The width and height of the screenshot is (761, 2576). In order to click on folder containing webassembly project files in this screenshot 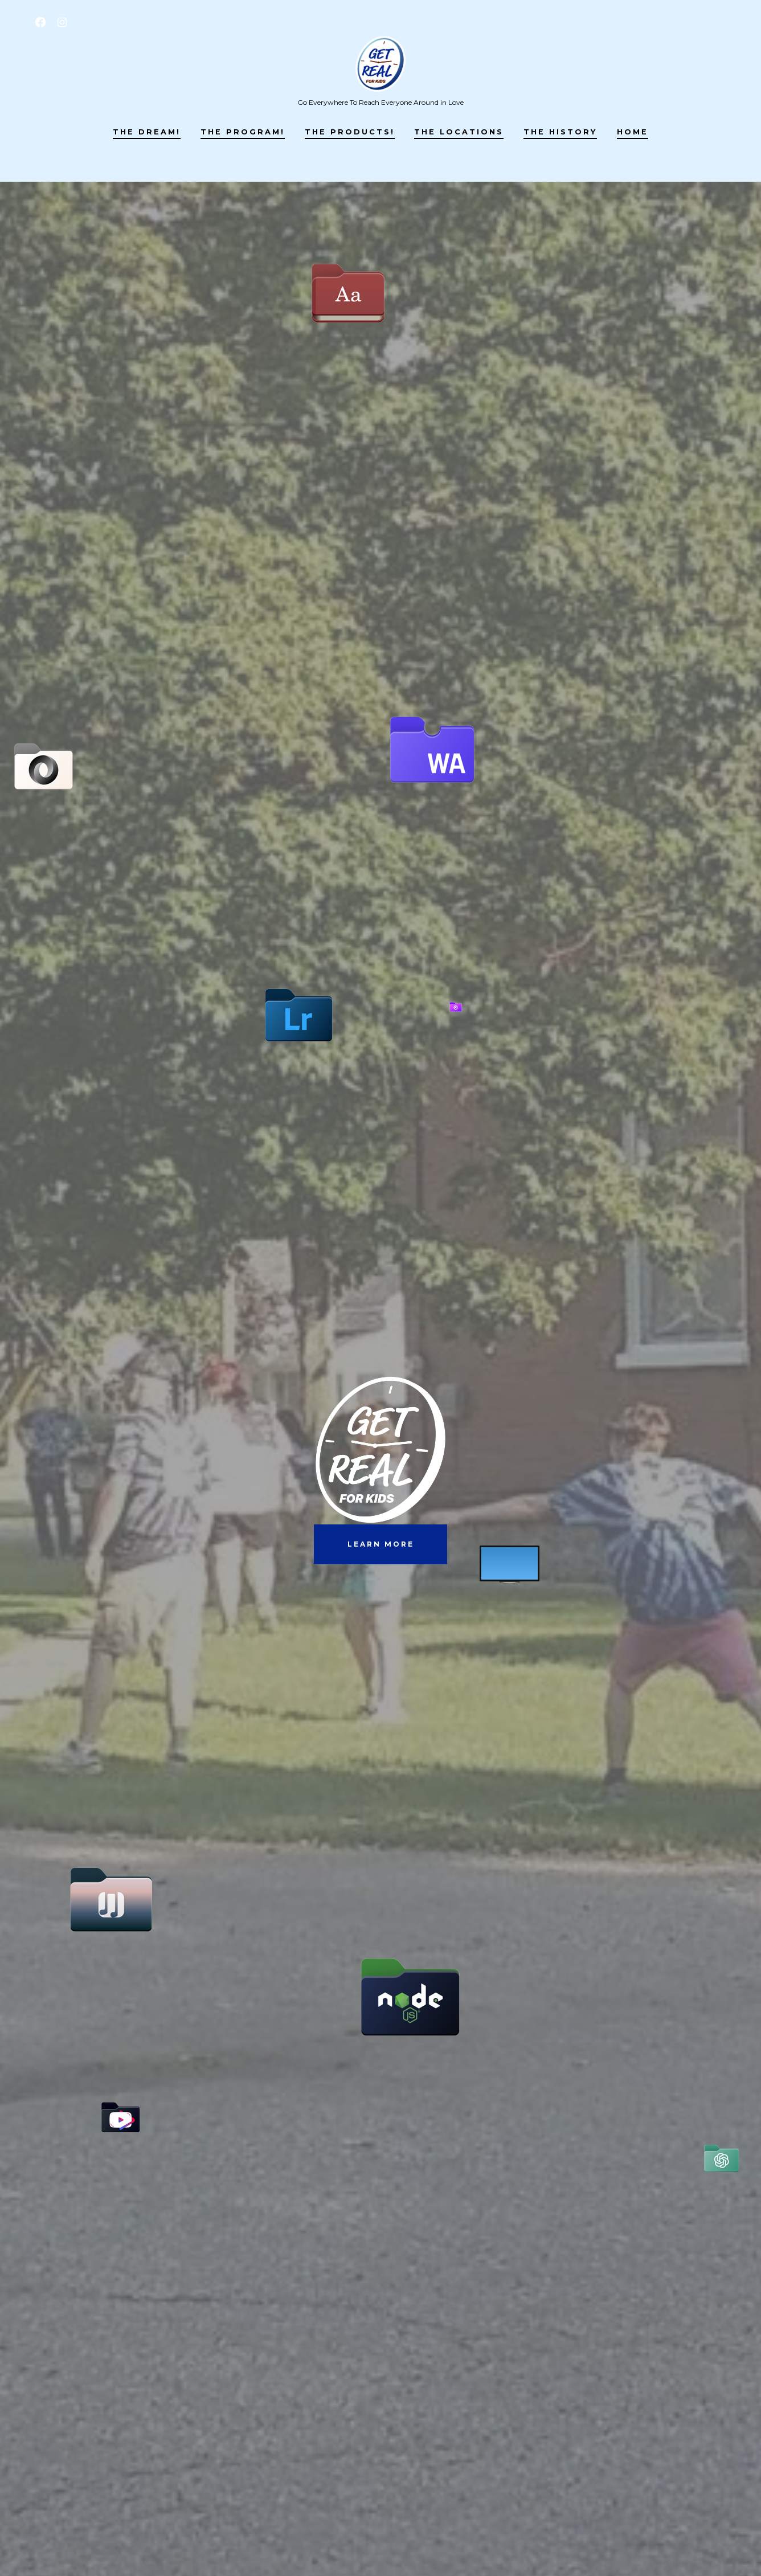, I will do `click(432, 752)`.